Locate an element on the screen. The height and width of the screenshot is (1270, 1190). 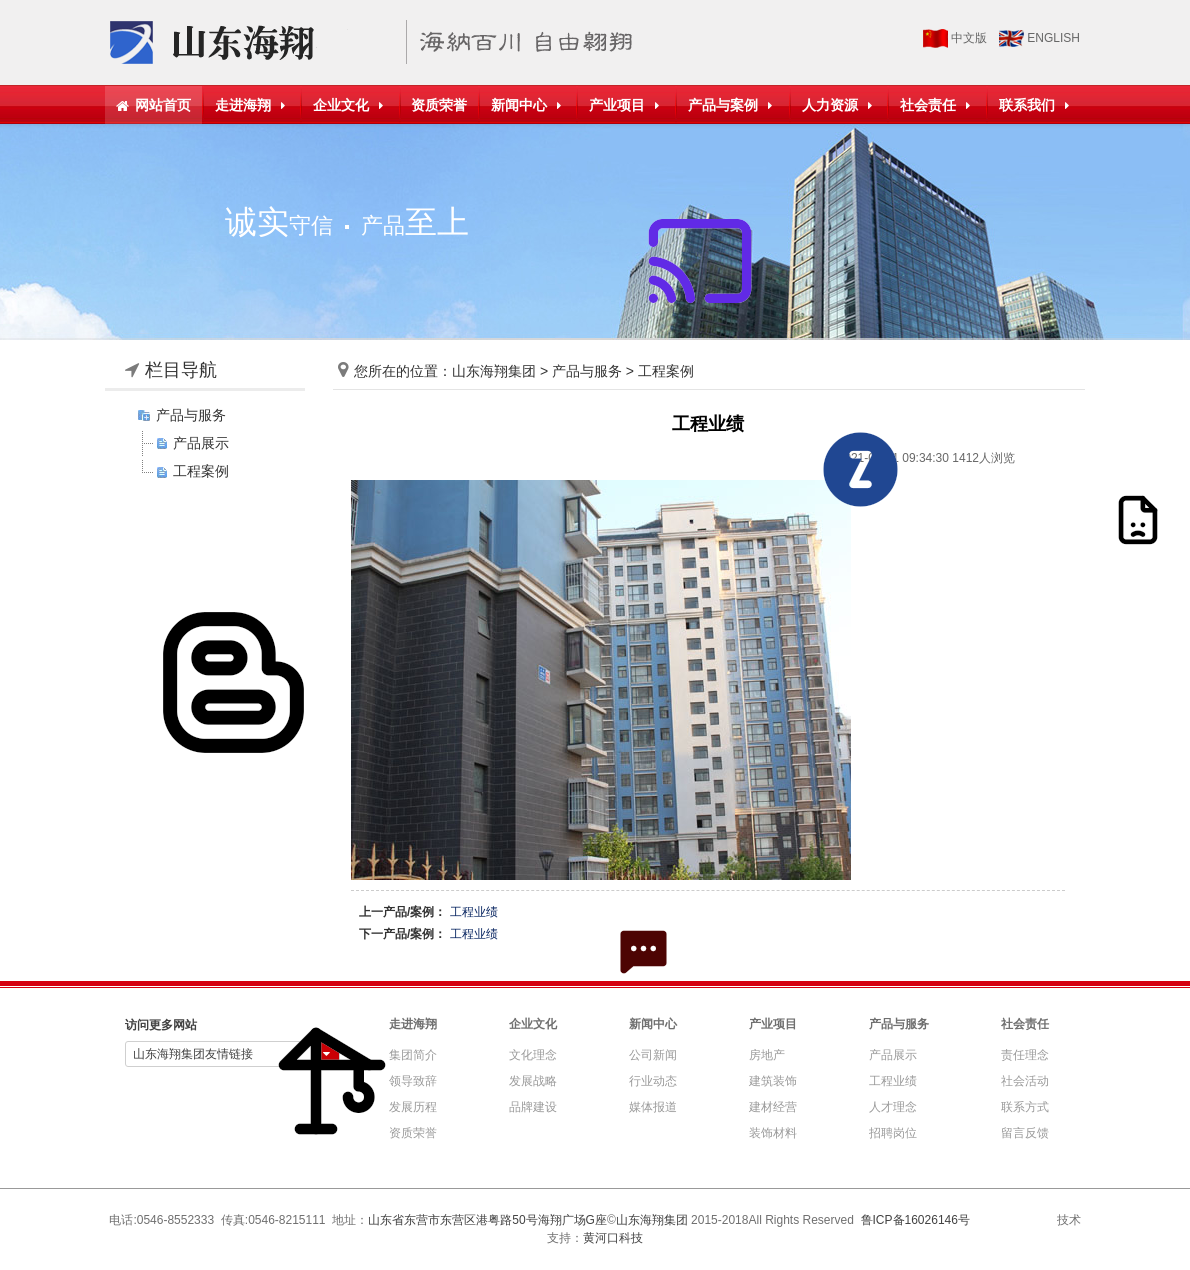
file not found or missing document is located at coordinates (1138, 520).